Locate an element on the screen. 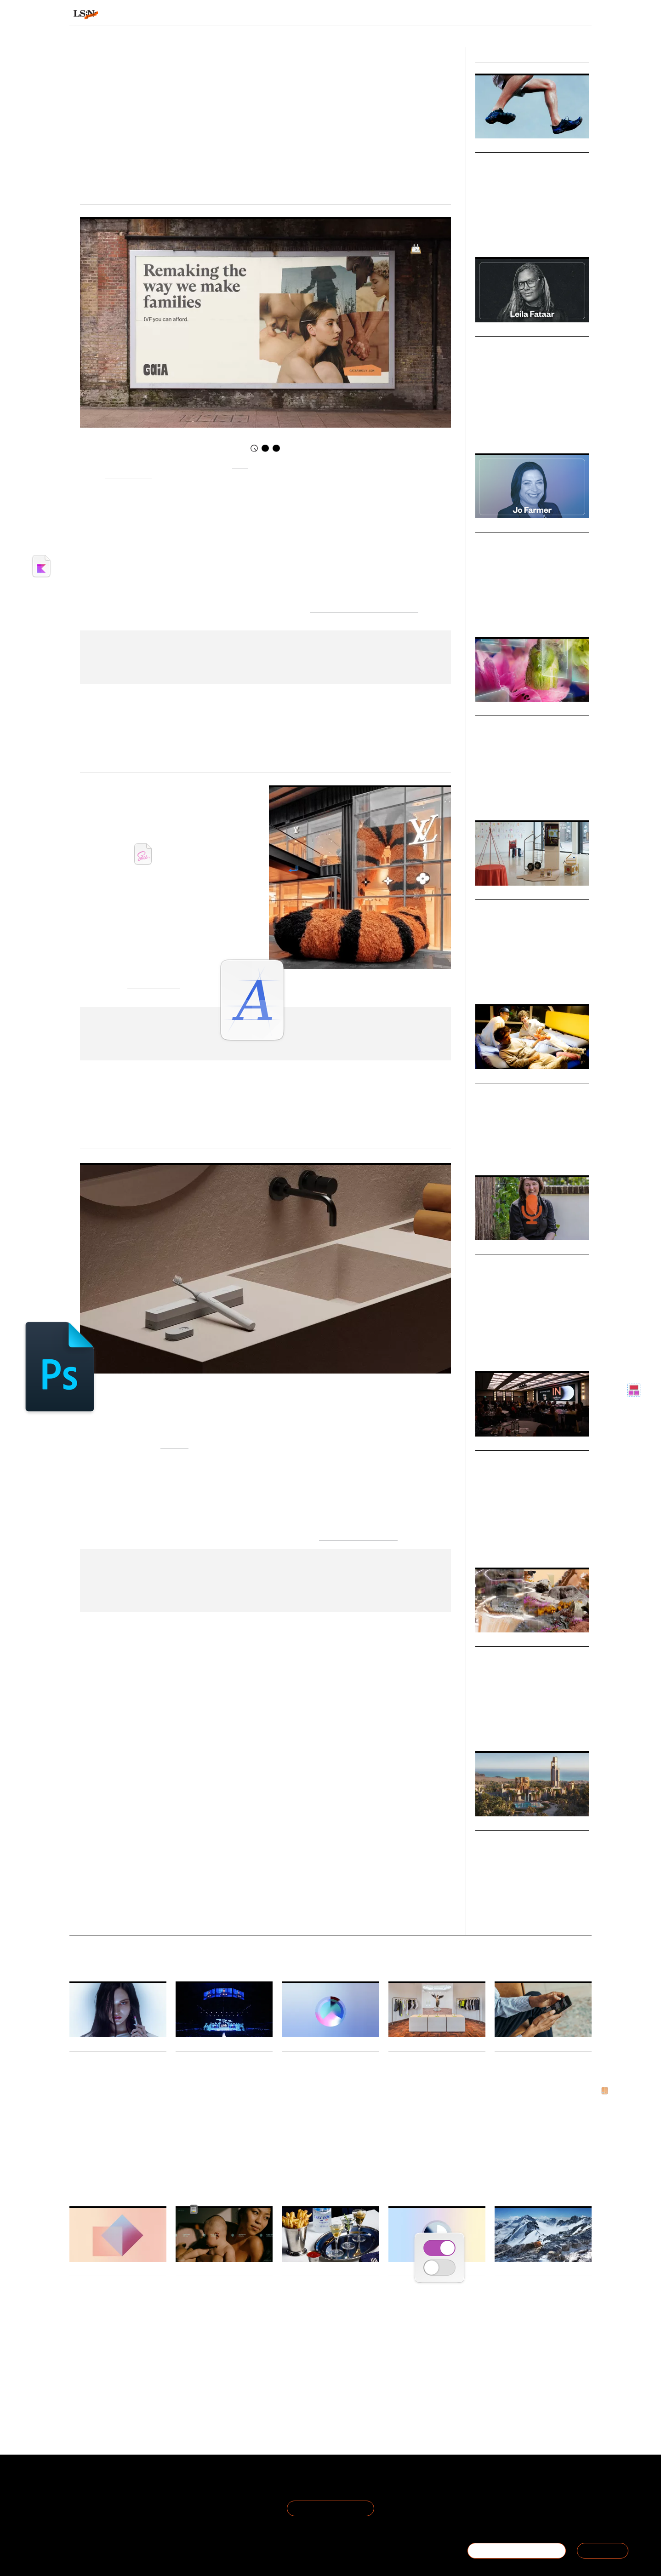 This screenshot has height=2576, width=661. compressed or archived file type is located at coordinates (604, 2090).